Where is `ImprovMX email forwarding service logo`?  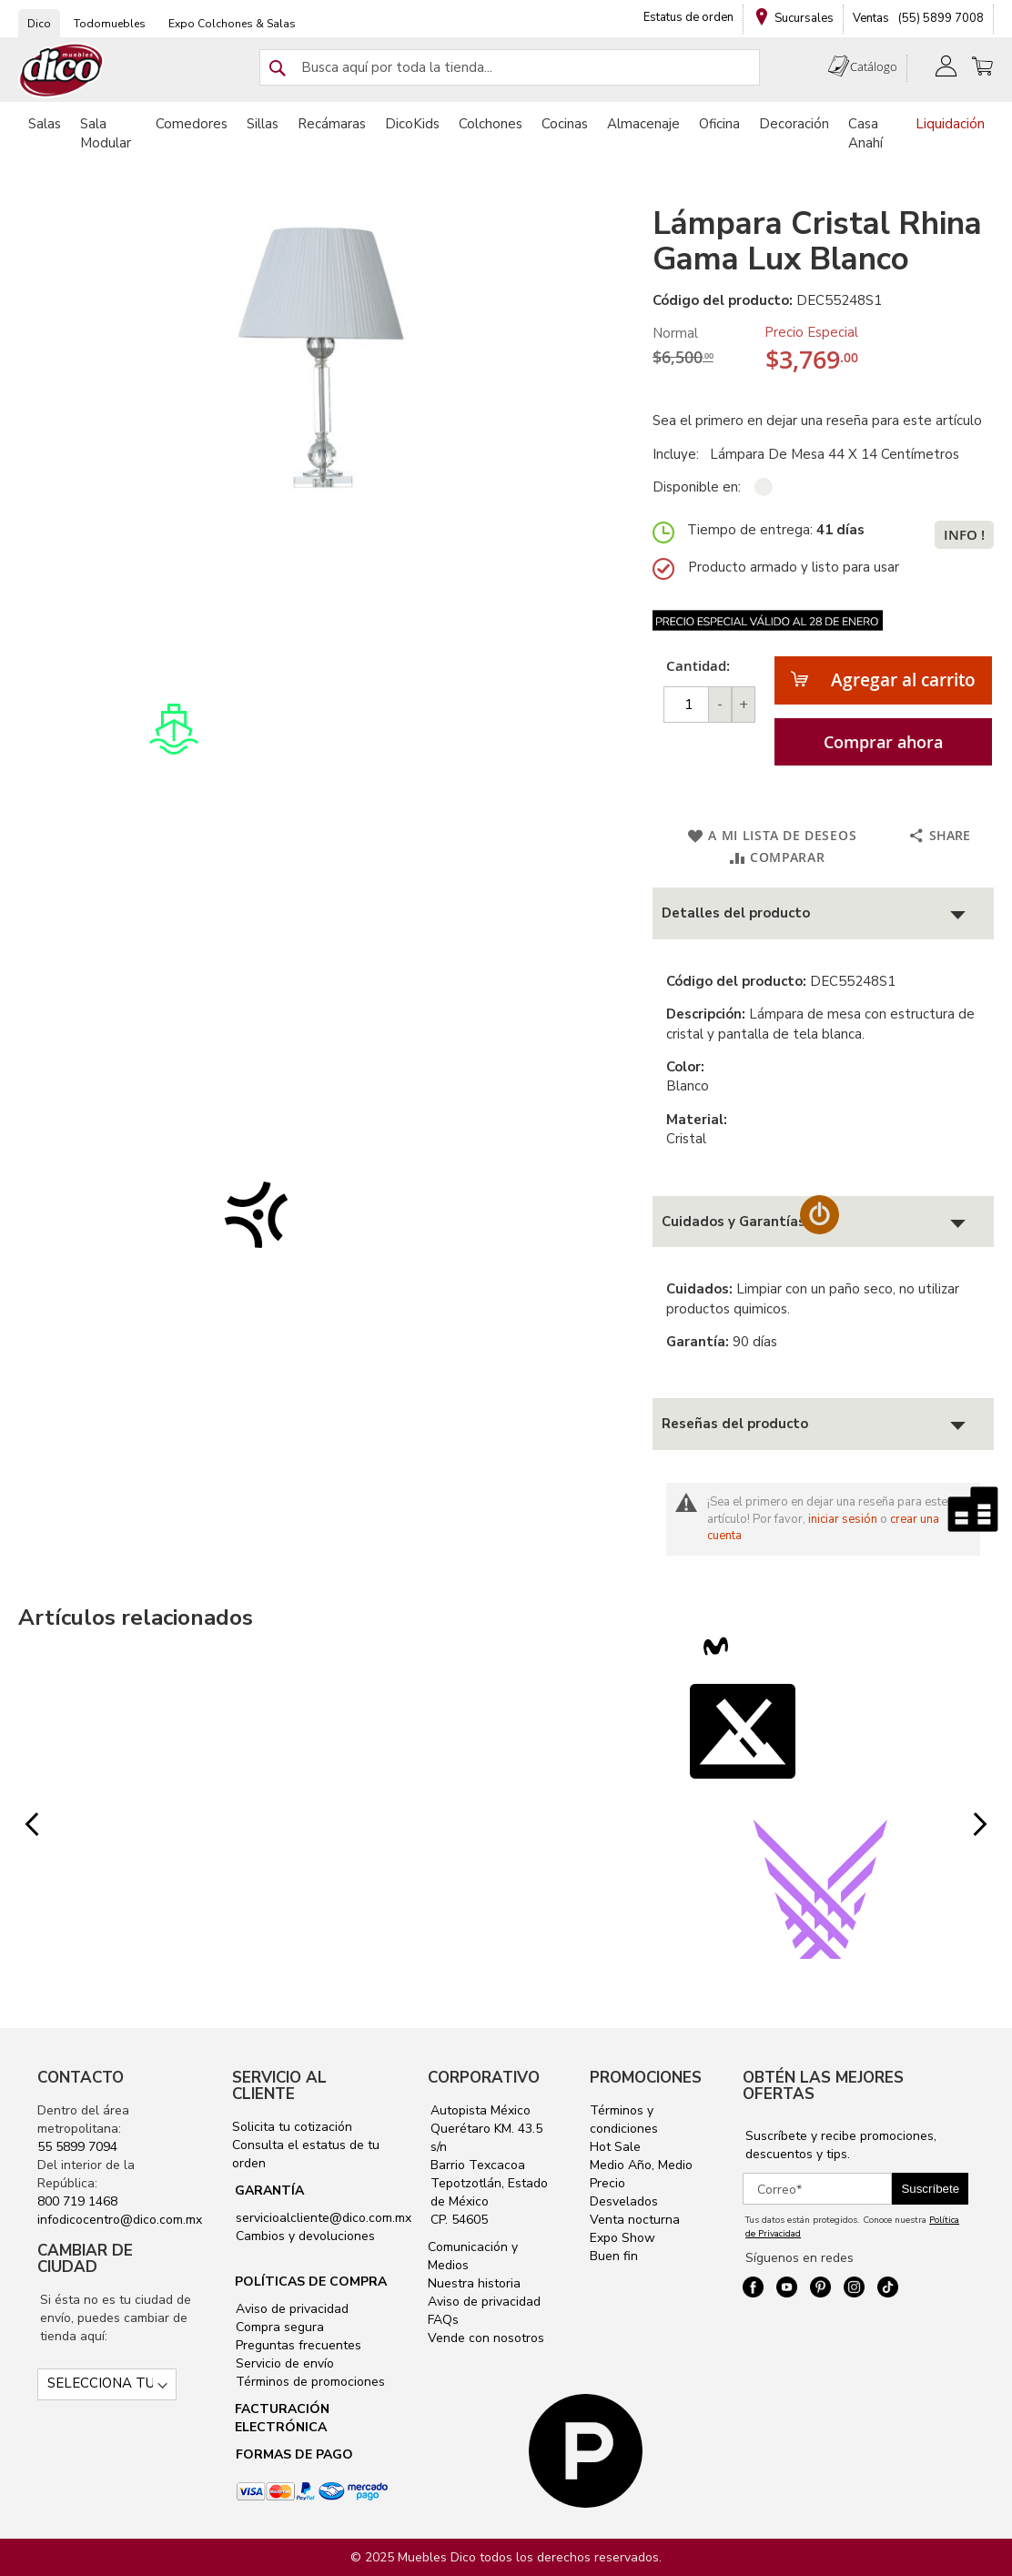
ImprovMX email forwarding service logo is located at coordinates (174, 729).